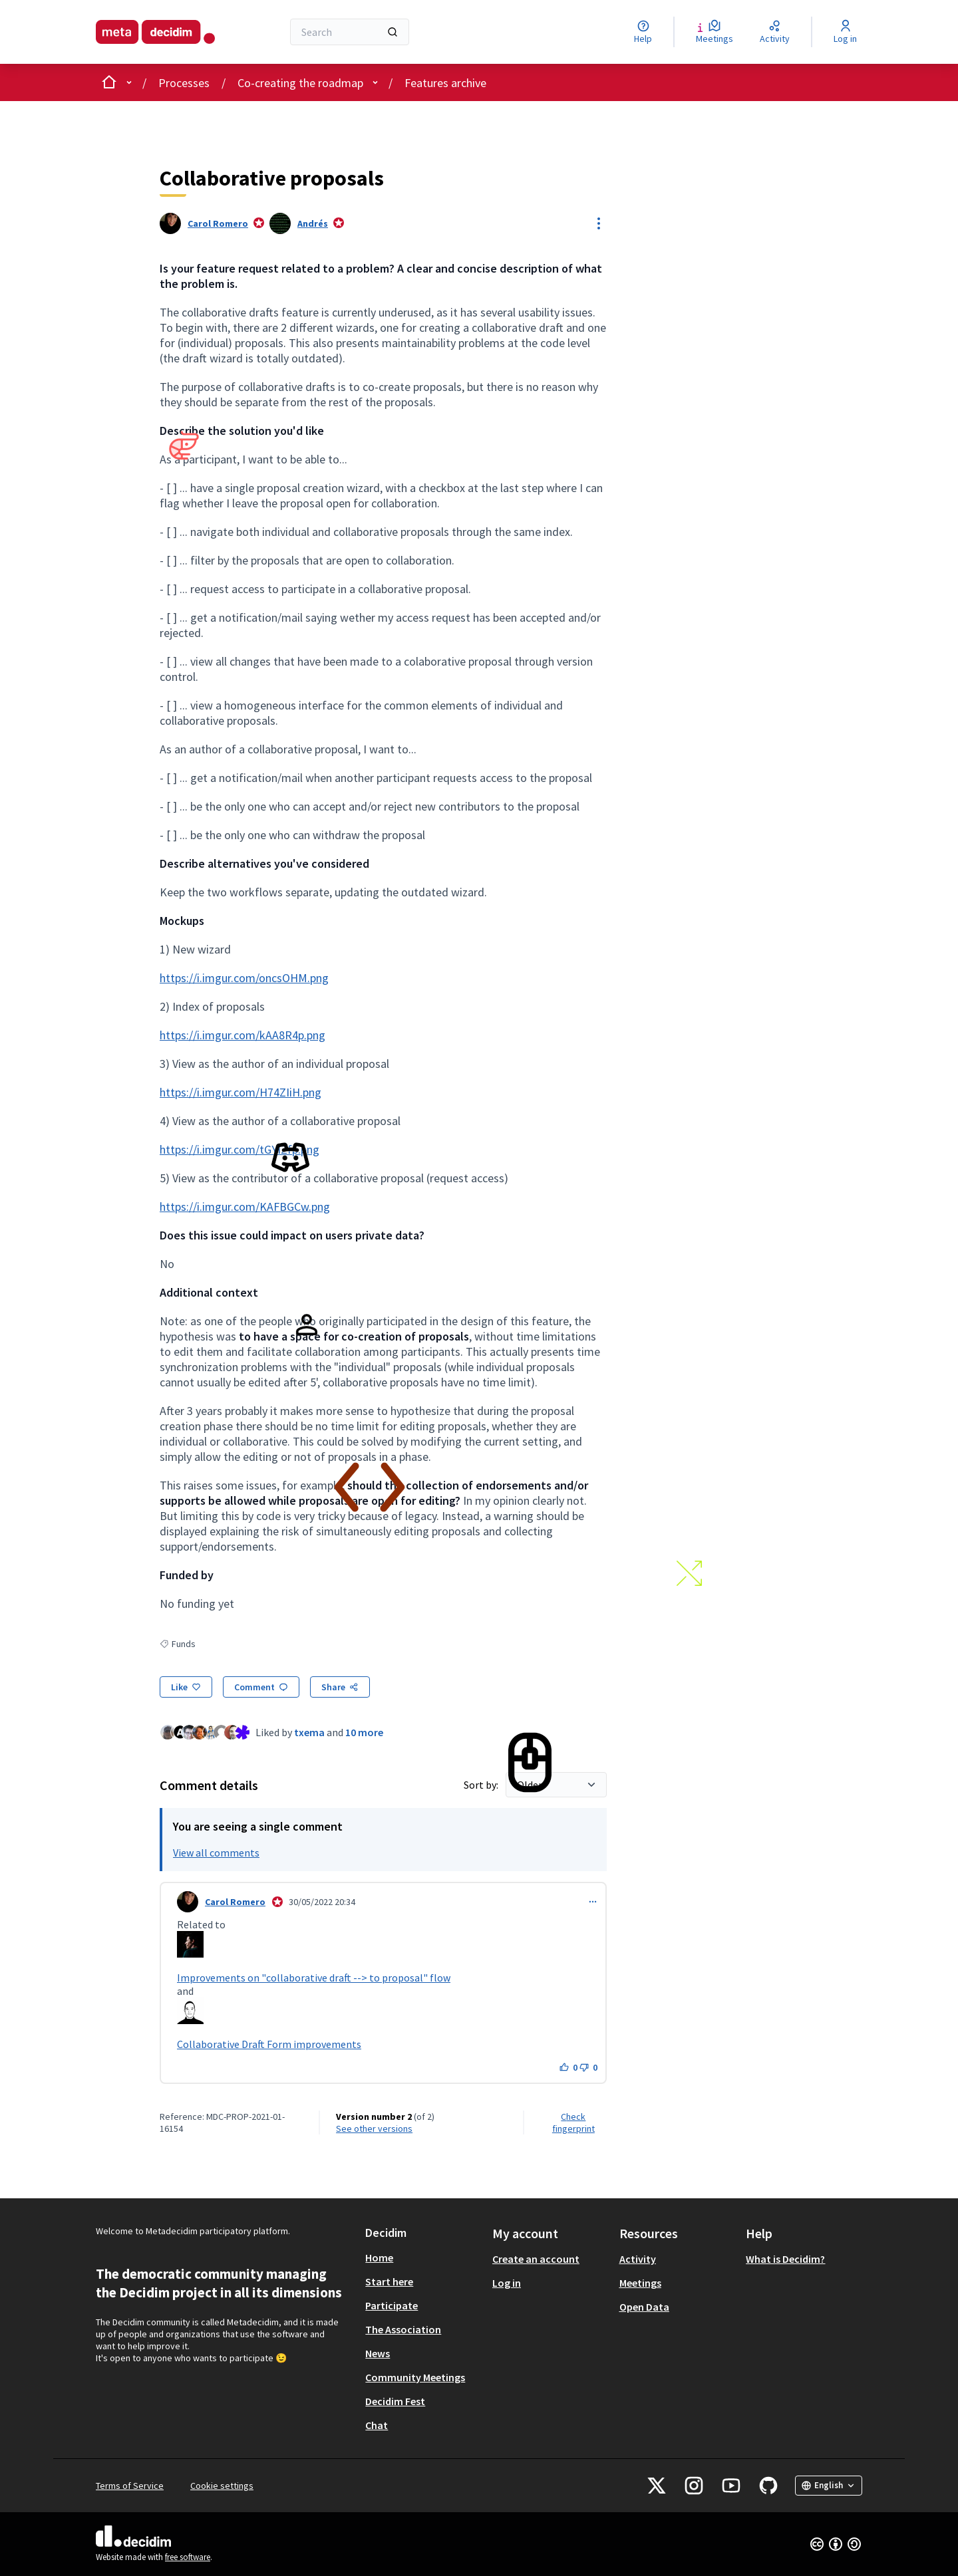  I want to click on view more information or details, so click(700, 27).